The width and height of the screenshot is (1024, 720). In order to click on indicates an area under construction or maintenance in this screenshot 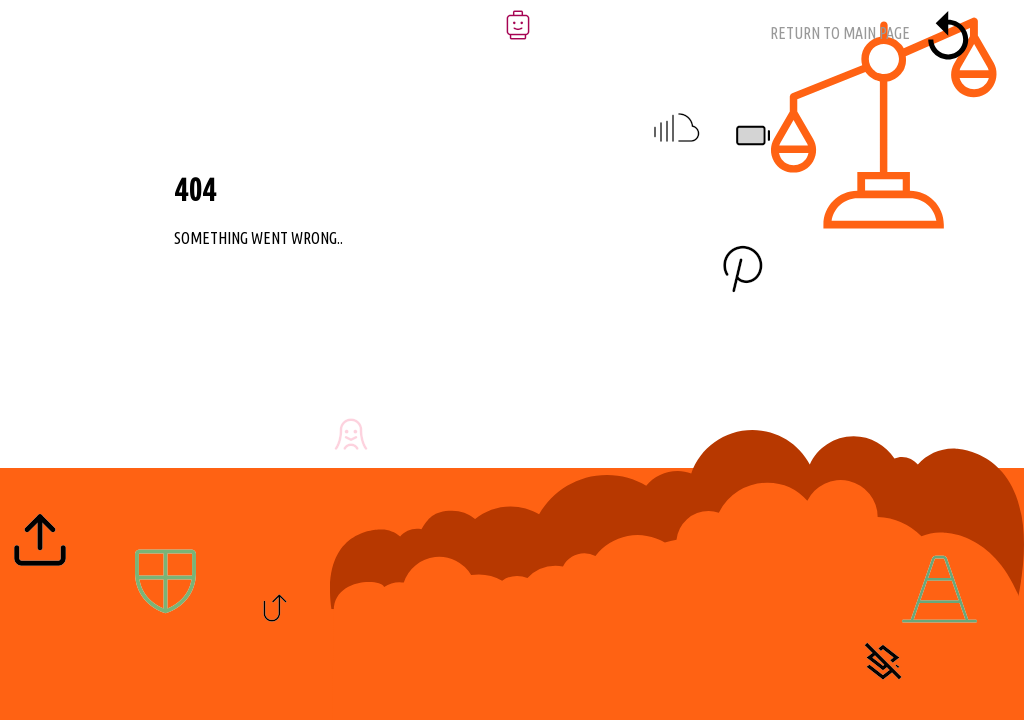, I will do `click(939, 590)`.